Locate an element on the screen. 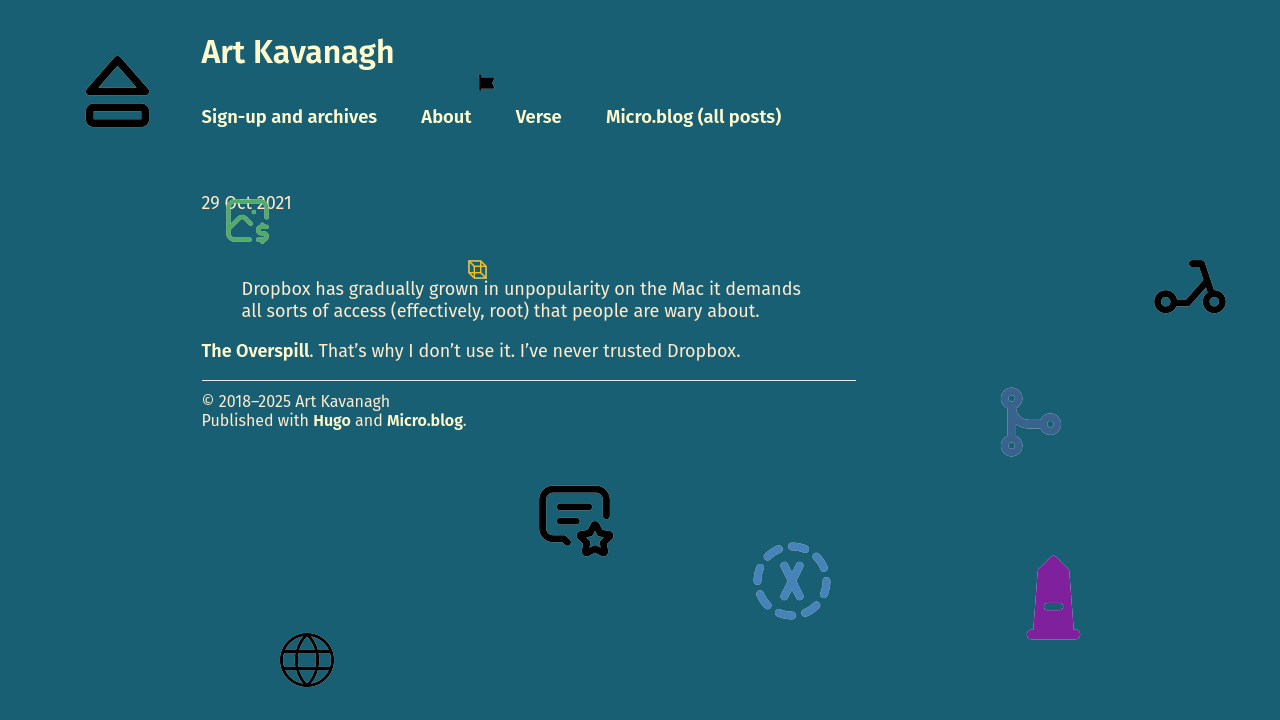  view paid or premium photos is located at coordinates (247, 220).